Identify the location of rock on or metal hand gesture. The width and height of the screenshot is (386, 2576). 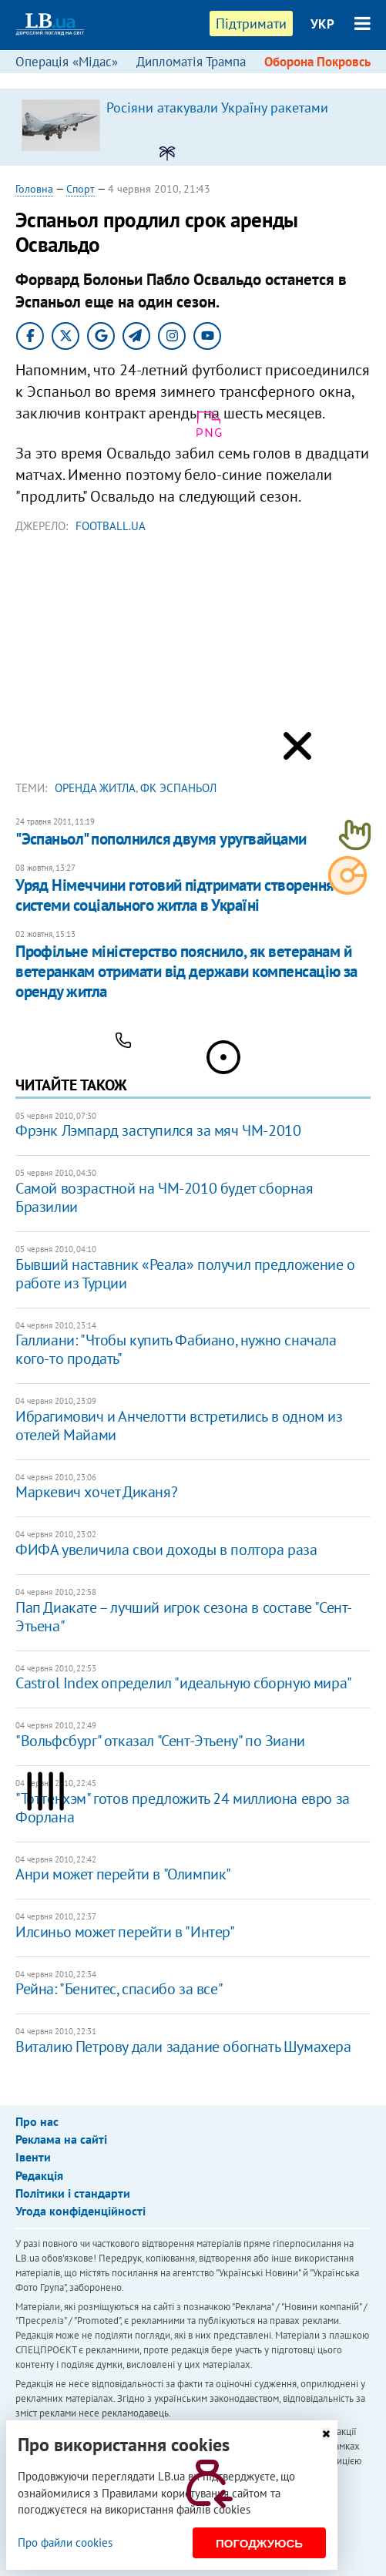
(354, 834).